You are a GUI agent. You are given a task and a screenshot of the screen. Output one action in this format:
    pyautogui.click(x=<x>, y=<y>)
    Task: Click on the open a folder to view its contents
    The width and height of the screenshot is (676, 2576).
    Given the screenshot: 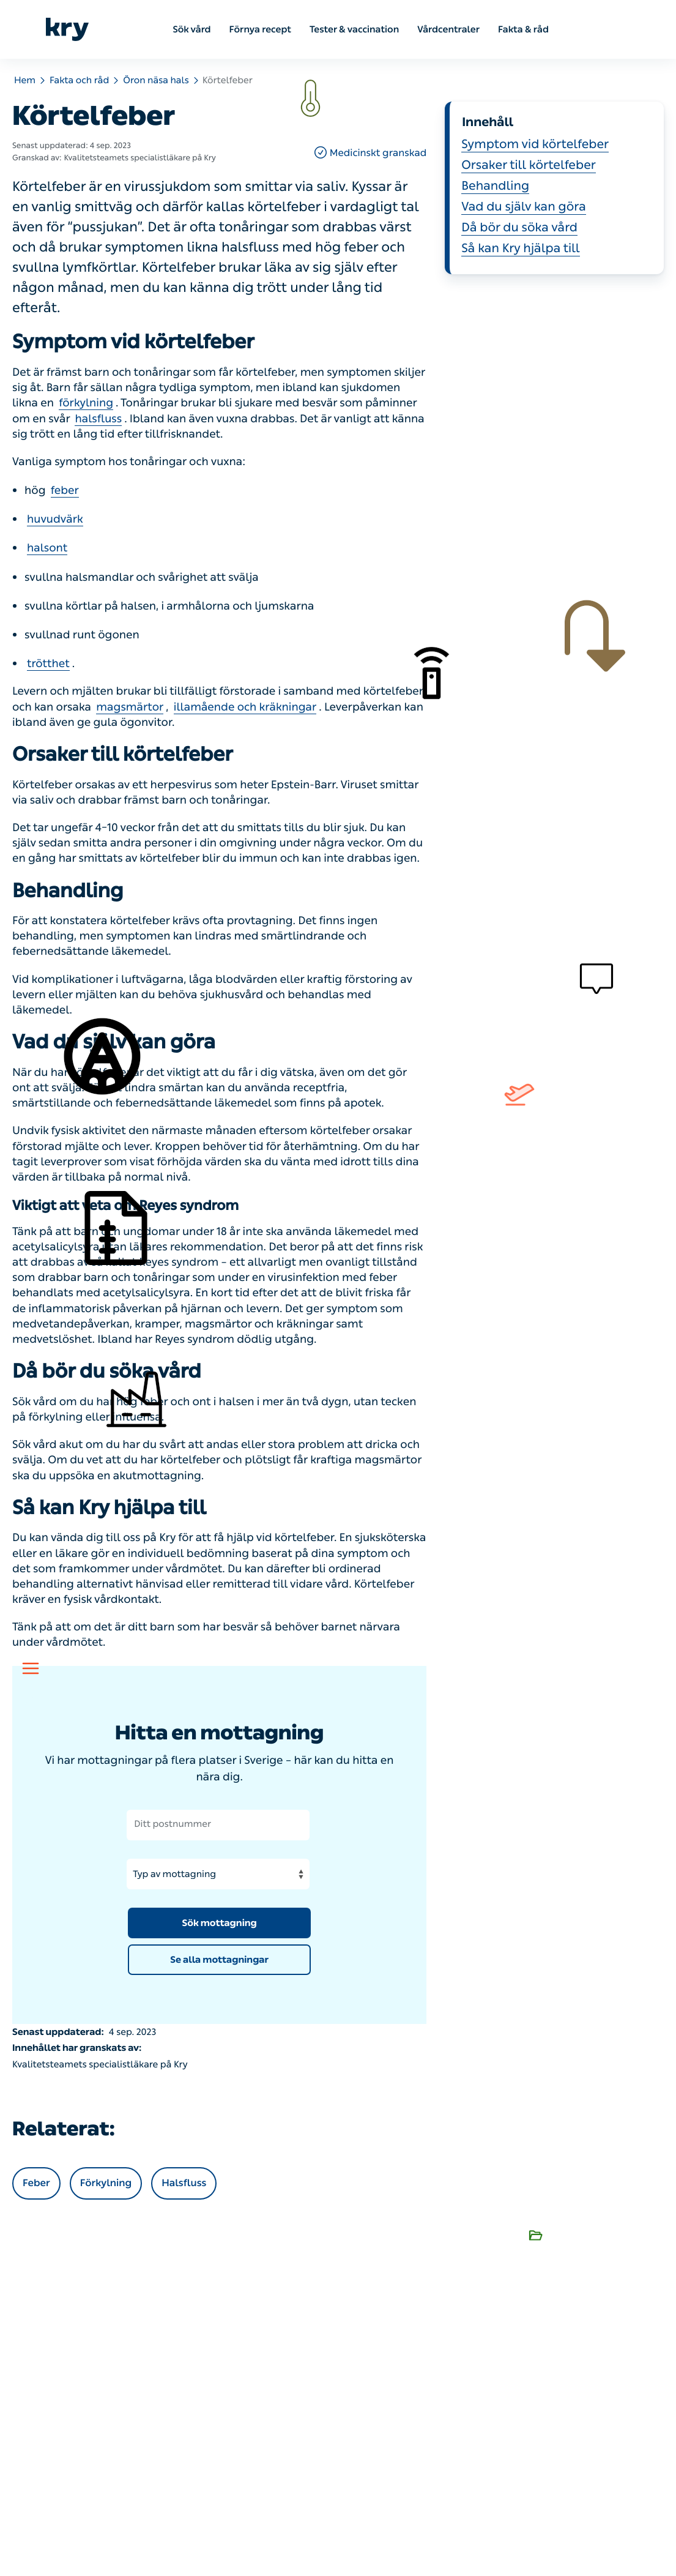 What is the action you would take?
    pyautogui.click(x=535, y=2235)
    